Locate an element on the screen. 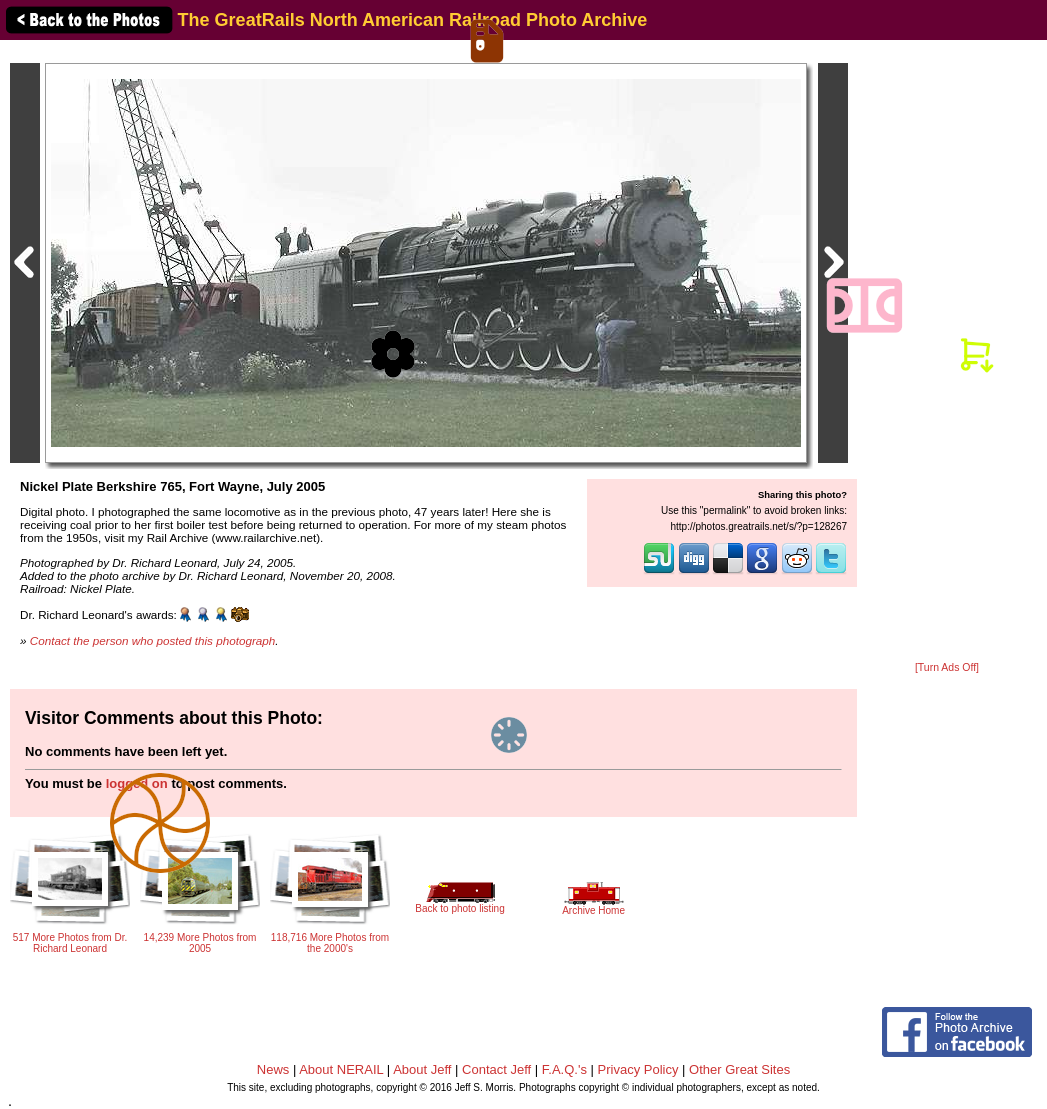 This screenshot has width=1047, height=1109. view basketball court availability is located at coordinates (864, 305).